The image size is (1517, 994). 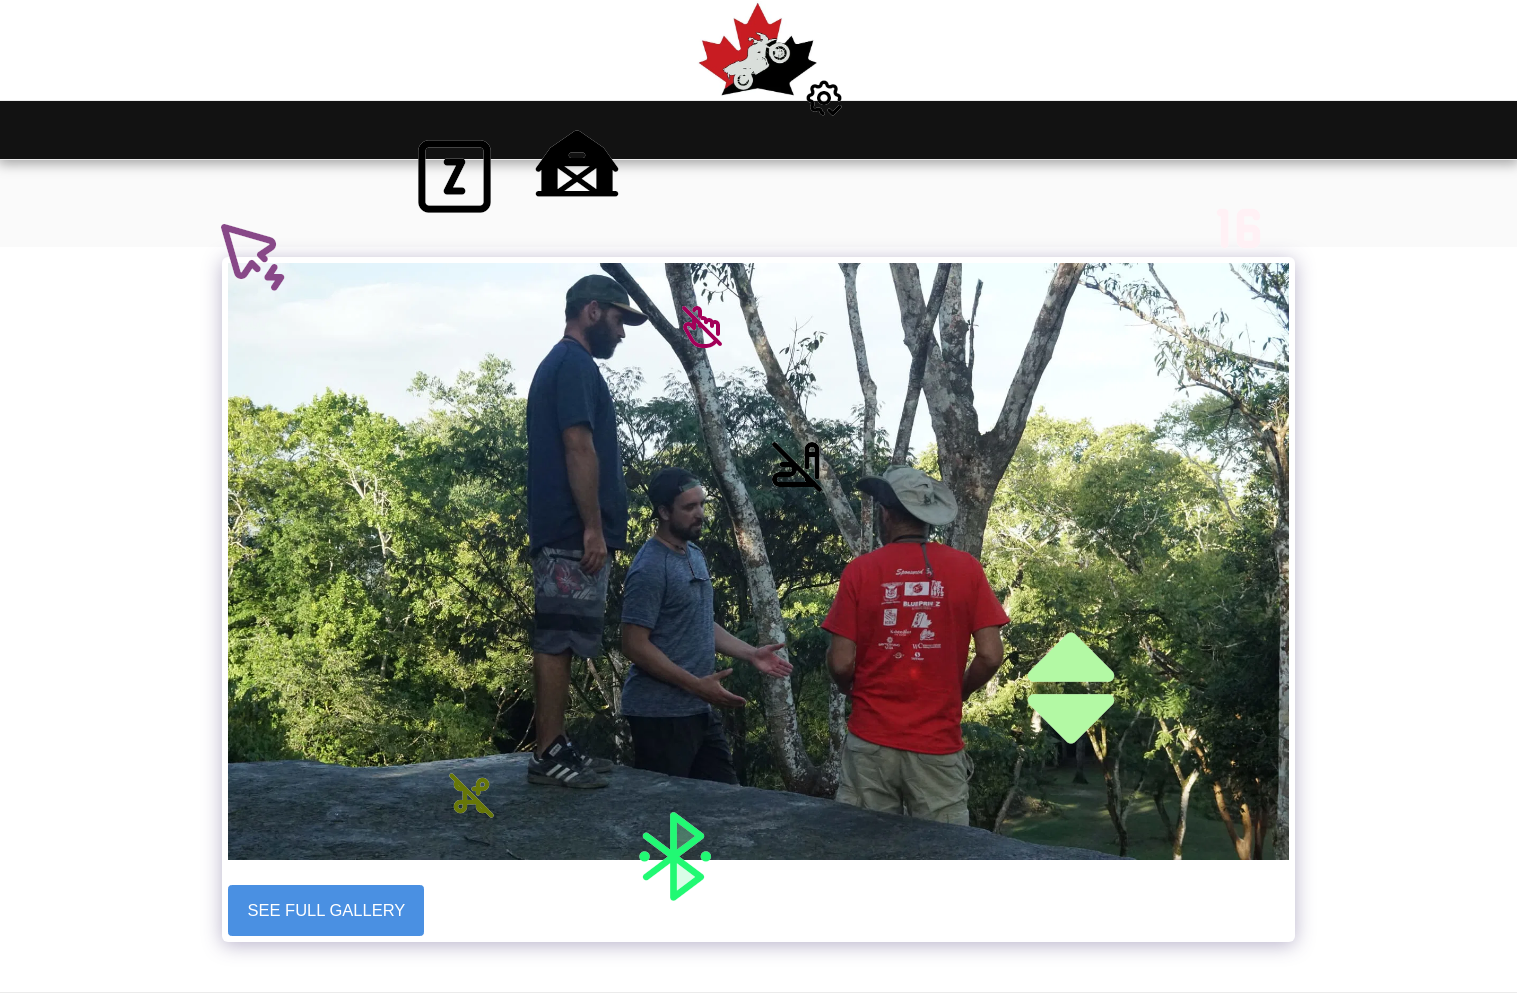 I want to click on bluetooth device connected, so click(x=673, y=856).